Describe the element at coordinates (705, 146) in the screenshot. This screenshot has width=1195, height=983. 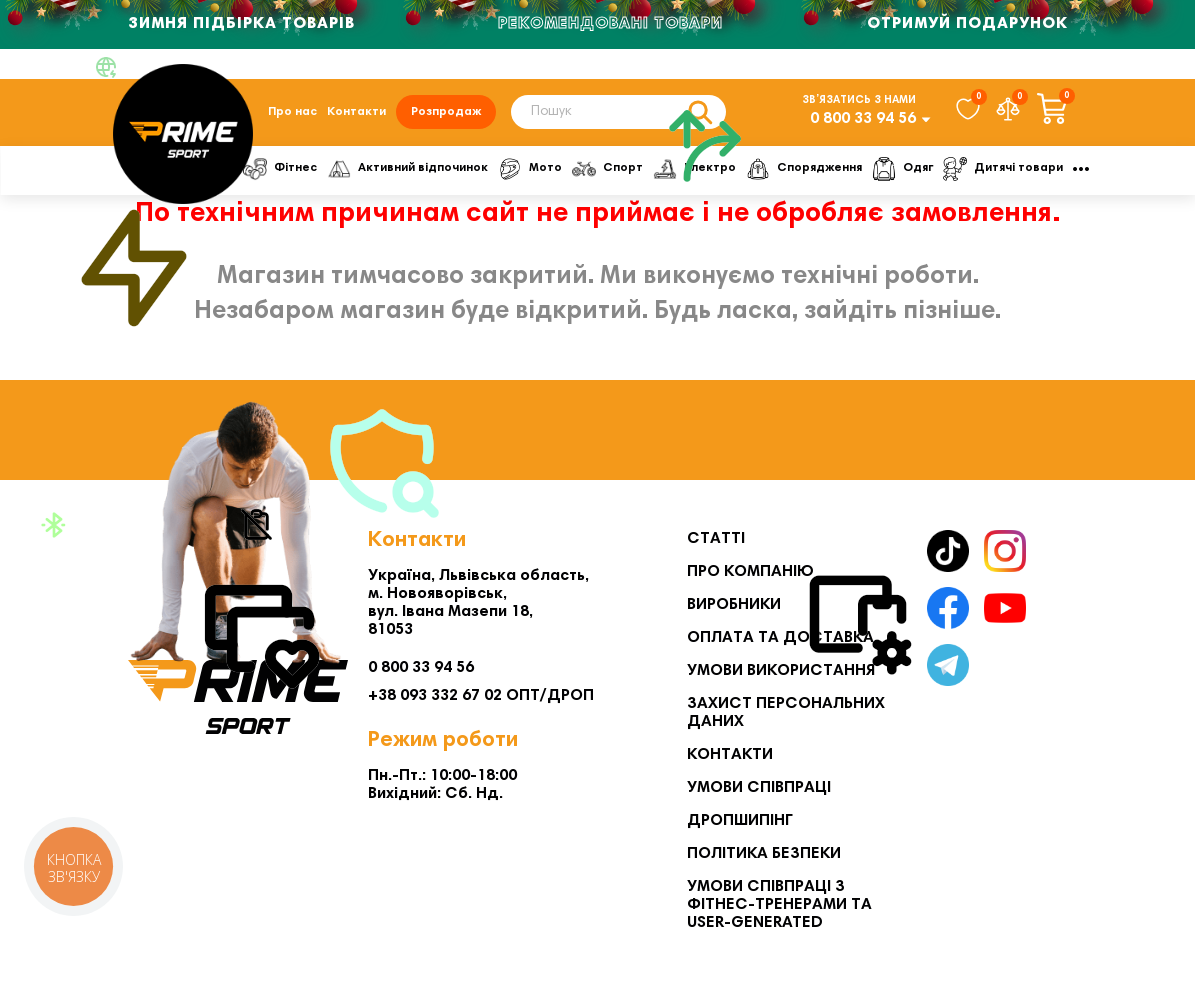
I see `take the exit or turn right ahead` at that location.